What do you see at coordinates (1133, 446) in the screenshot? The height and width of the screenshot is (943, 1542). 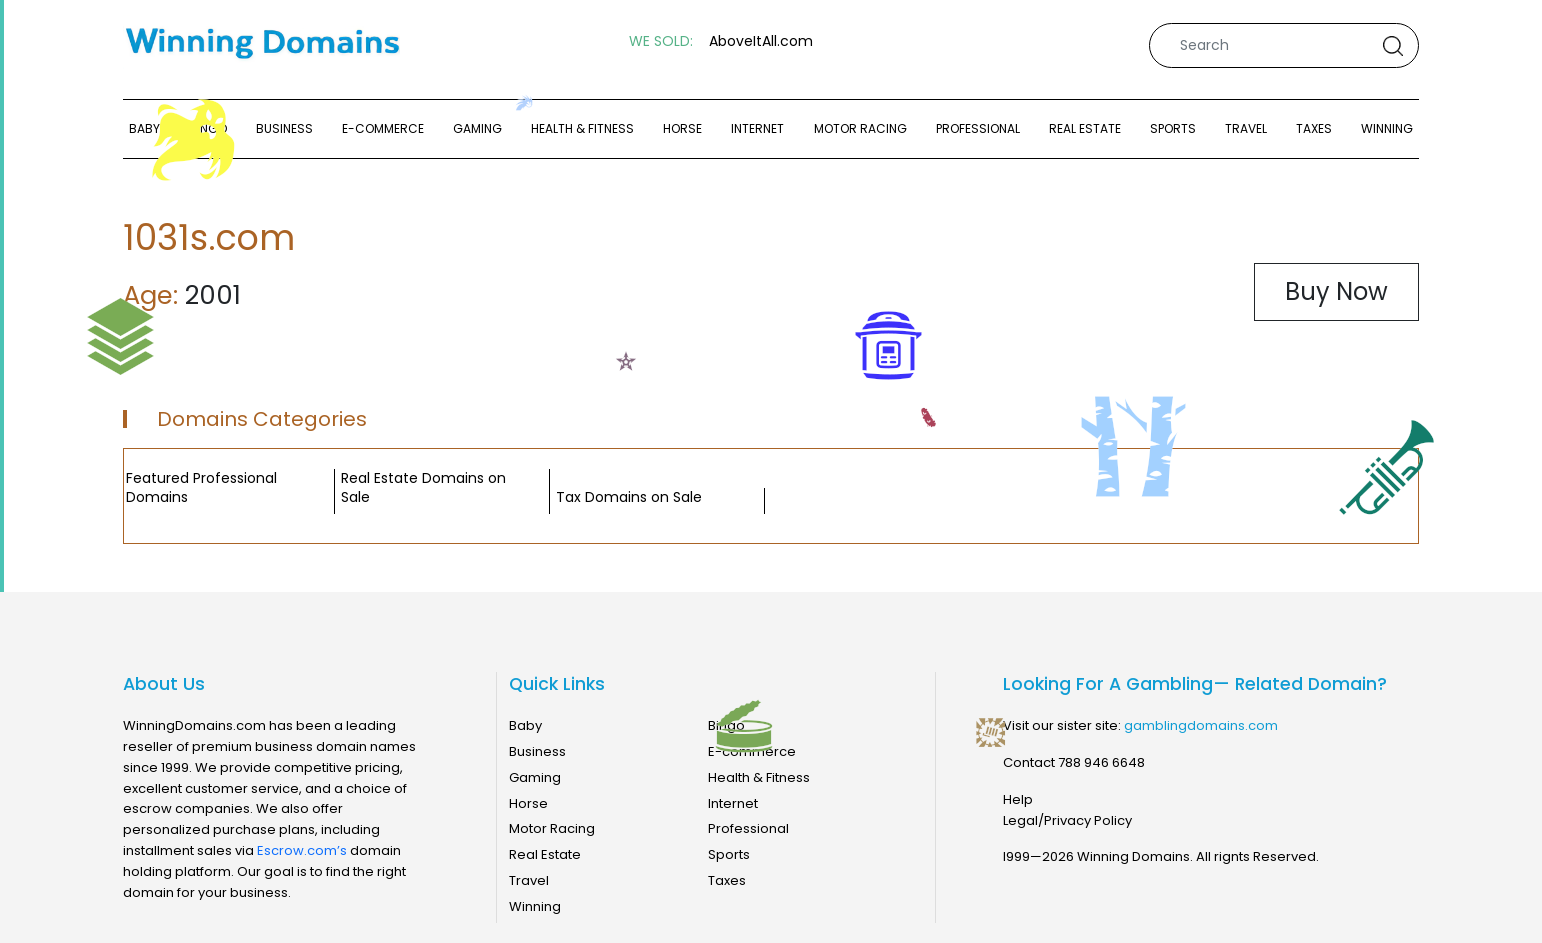 I see `access forest or nature-themed game area` at bounding box center [1133, 446].